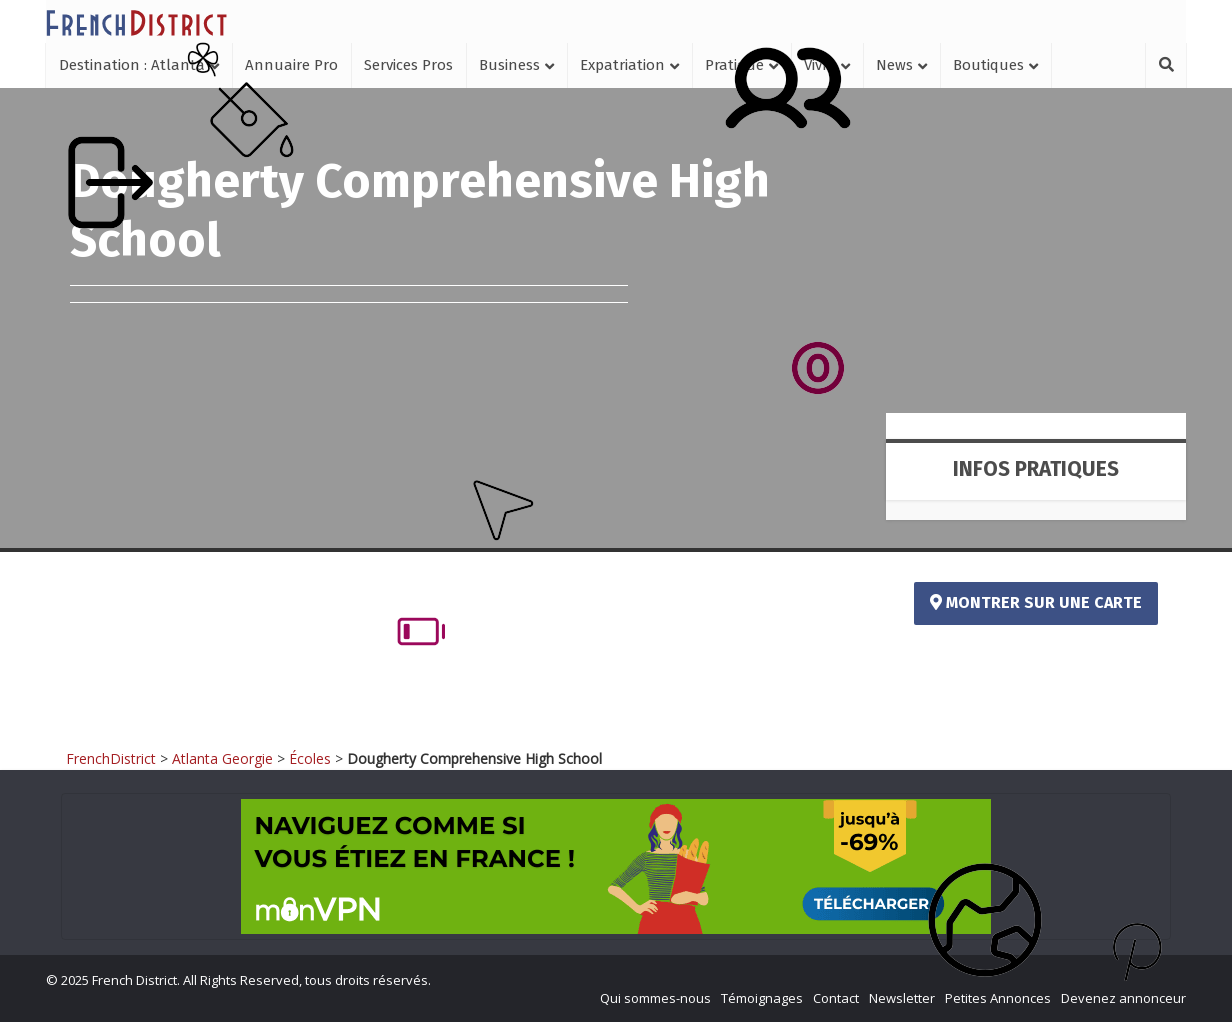 Image resolution: width=1232 pixels, height=1022 pixels. What do you see at coordinates (203, 59) in the screenshot?
I see `indicates luck or bonus feature` at bounding box center [203, 59].